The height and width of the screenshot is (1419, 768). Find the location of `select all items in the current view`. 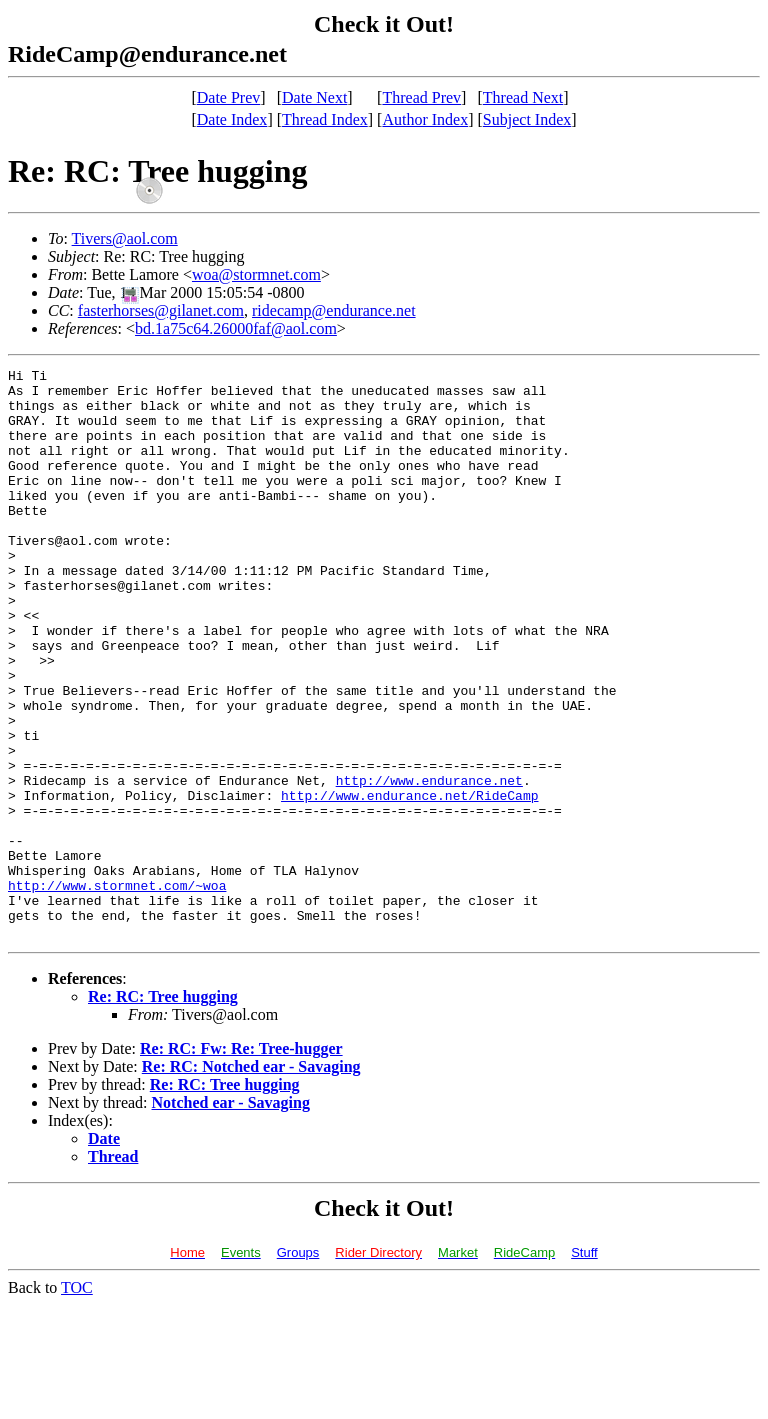

select all items in the current view is located at coordinates (130, 295).